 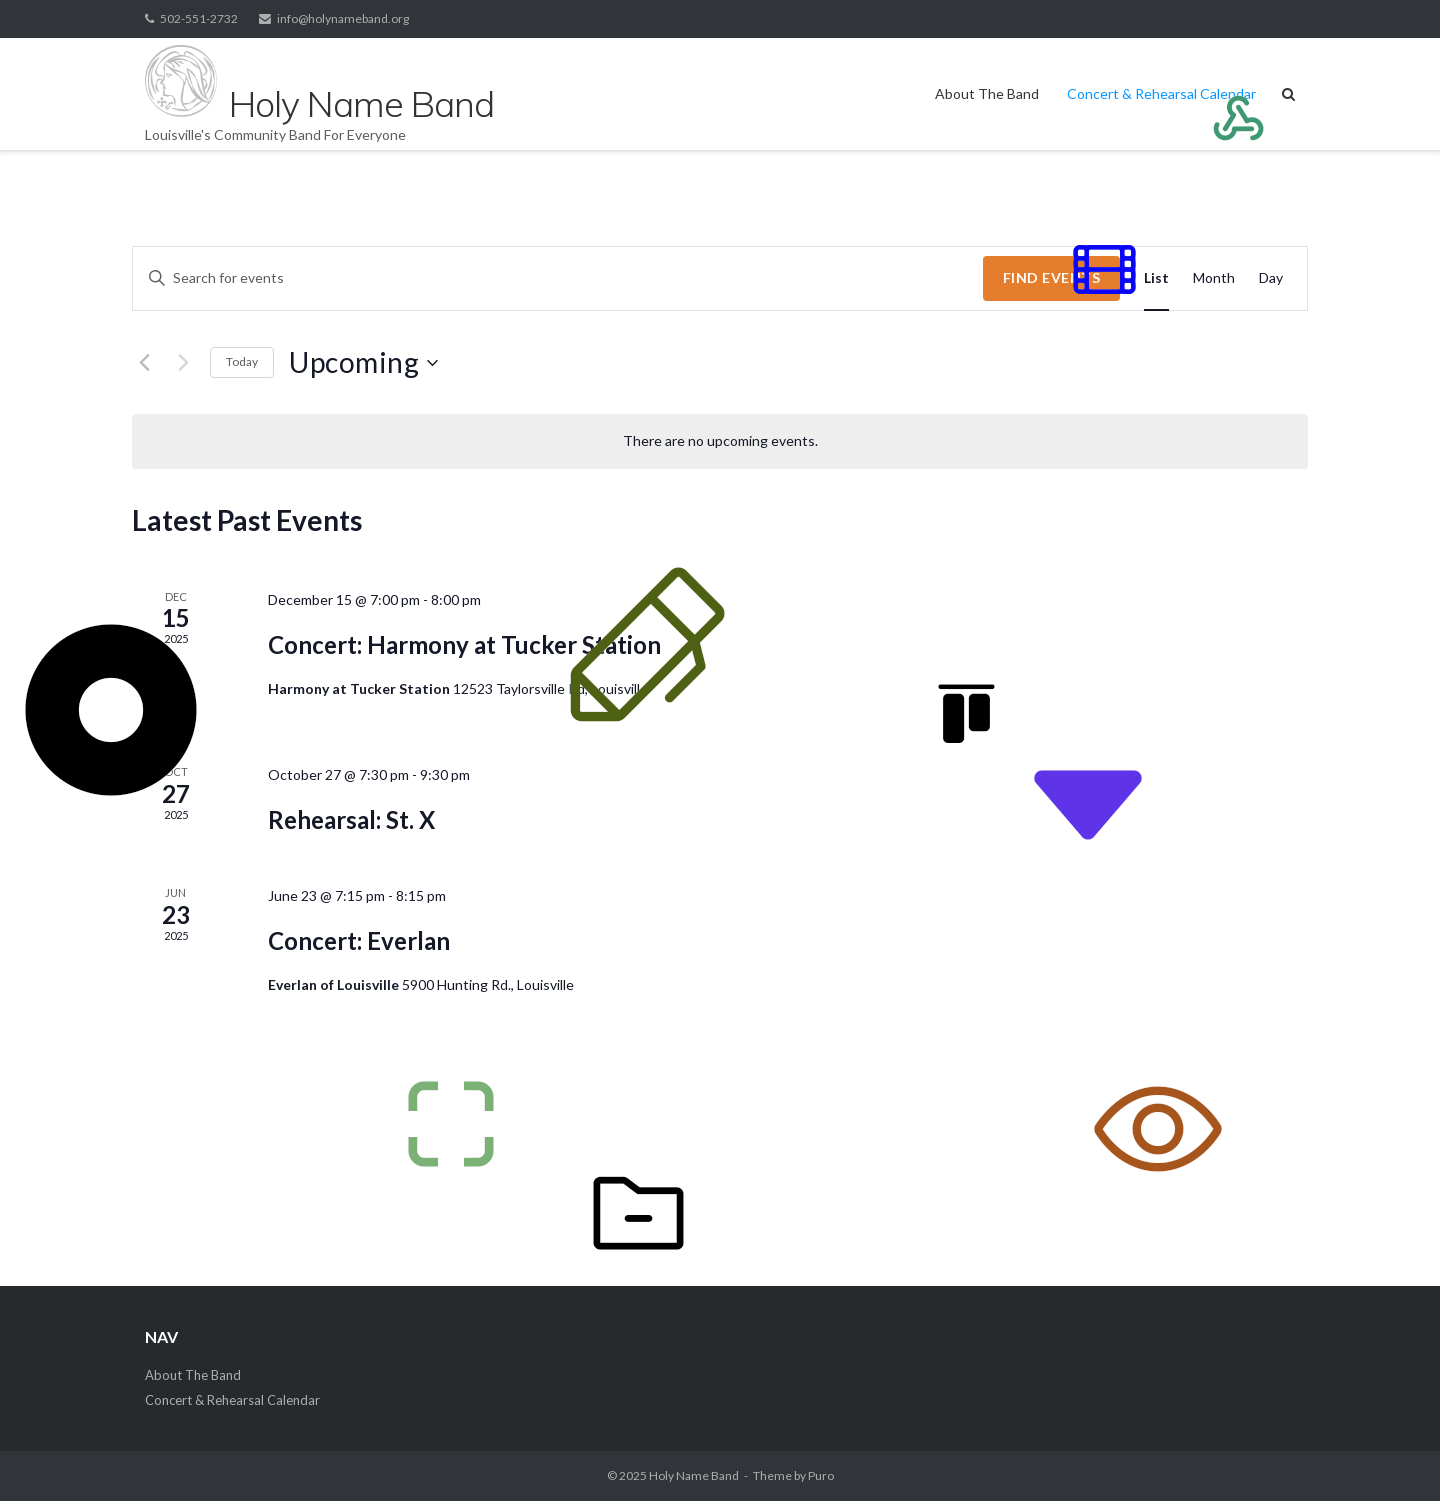 I want to click on indicates a selected radio button option, so click(x=111, y=710).